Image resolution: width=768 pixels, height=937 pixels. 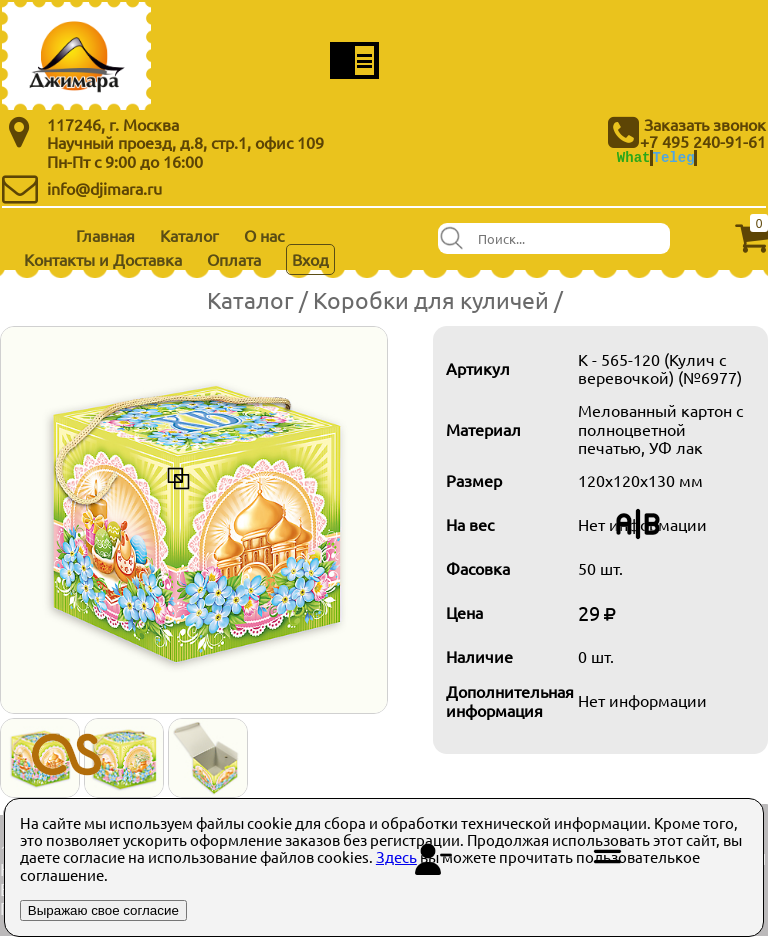 What do you see at coordinates (66, 754) in the screenshot?
I see `connect to Last.fm account` at bounding box center [66, 754].